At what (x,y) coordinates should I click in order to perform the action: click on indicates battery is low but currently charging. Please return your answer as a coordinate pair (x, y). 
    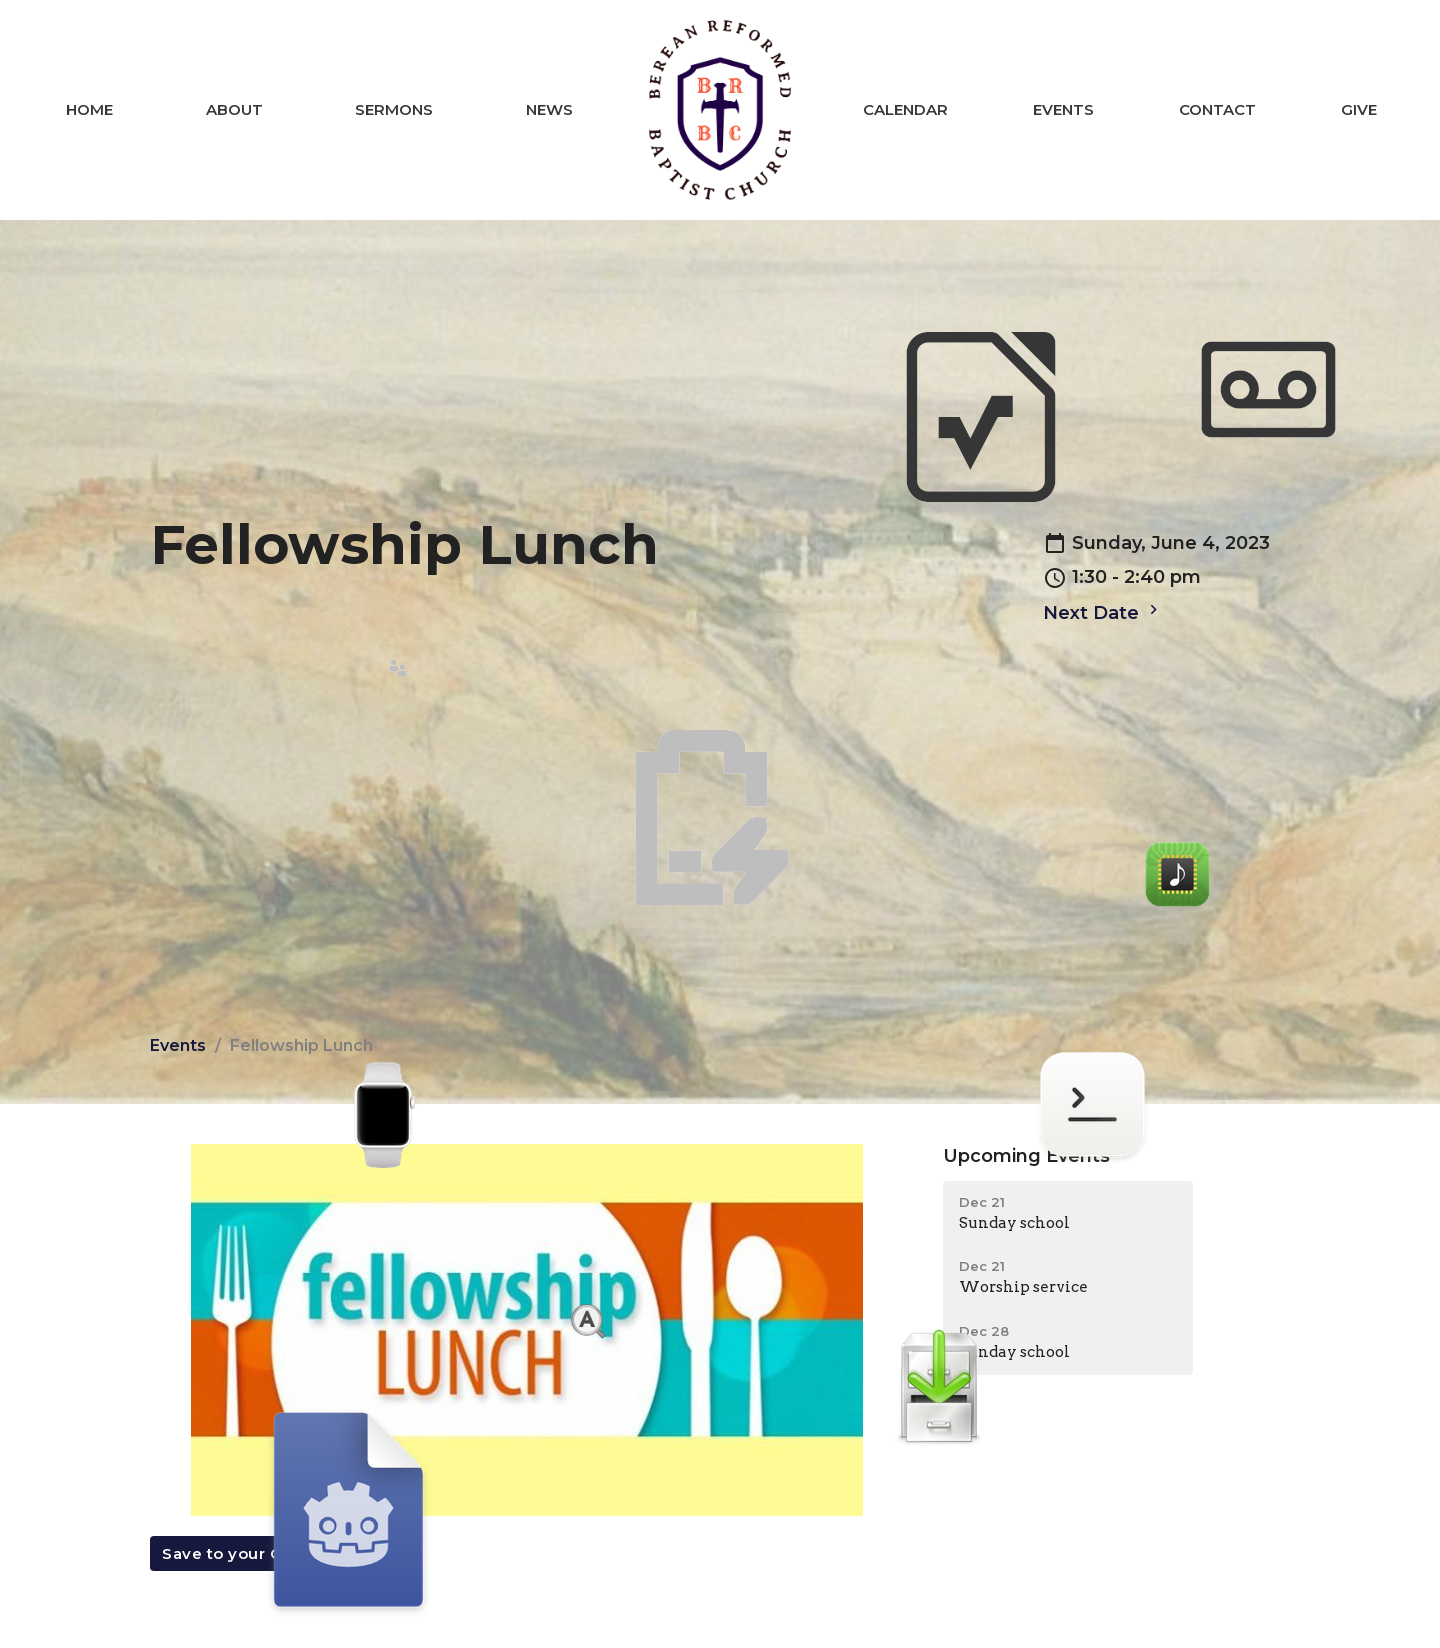
    Looking at the image, I should click on (701, 817).